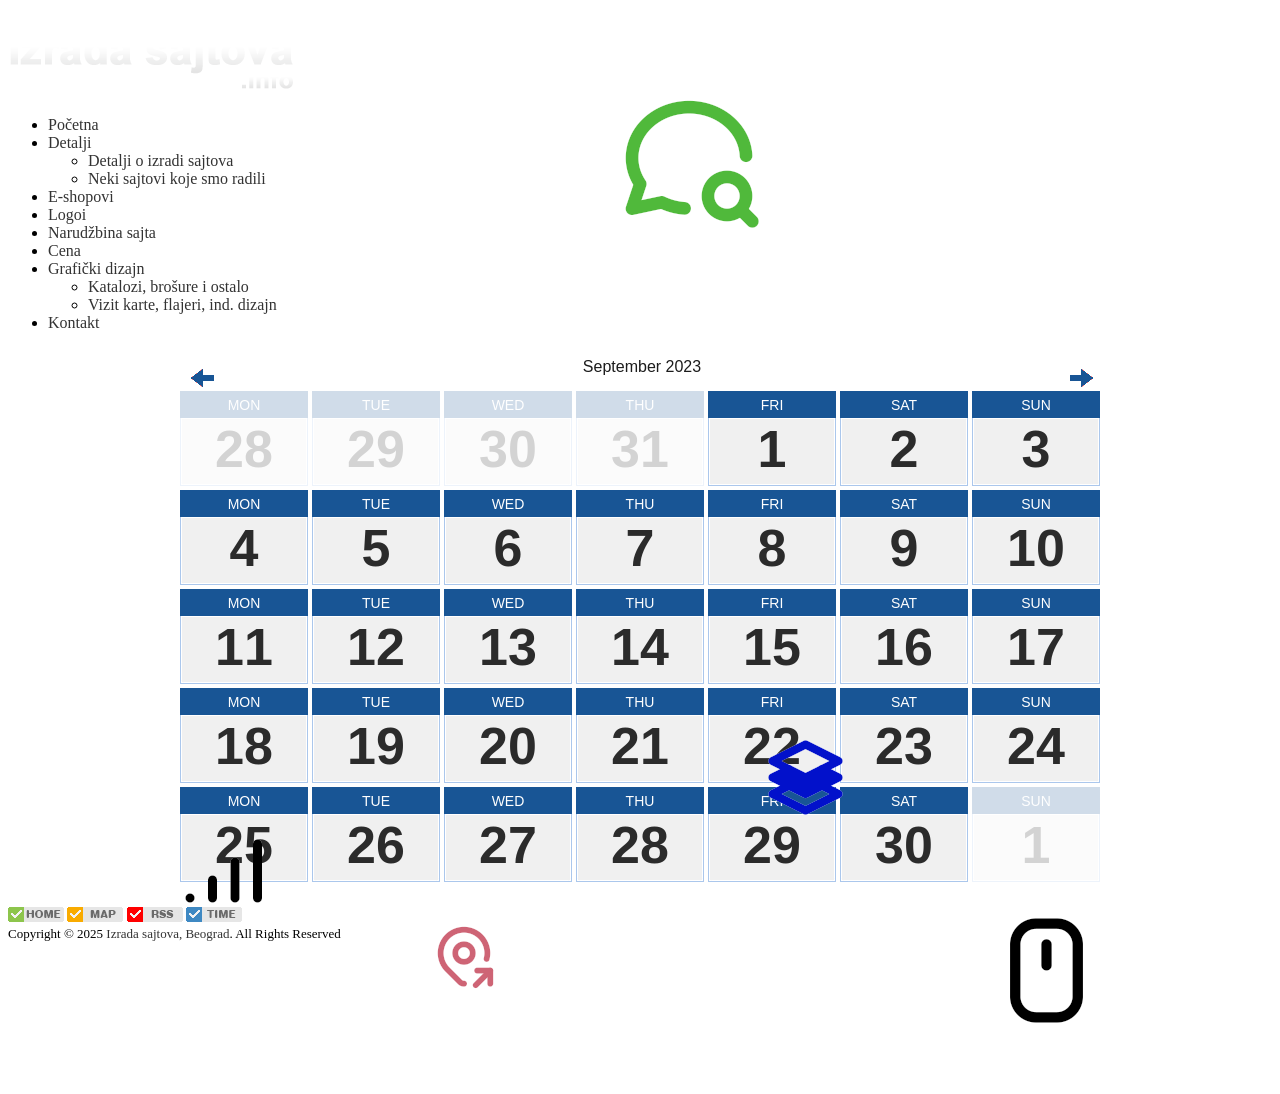 The width and height of the screenshot is (1280, 1094). I want to click on view middle layer in a stack, so click(805, 777).